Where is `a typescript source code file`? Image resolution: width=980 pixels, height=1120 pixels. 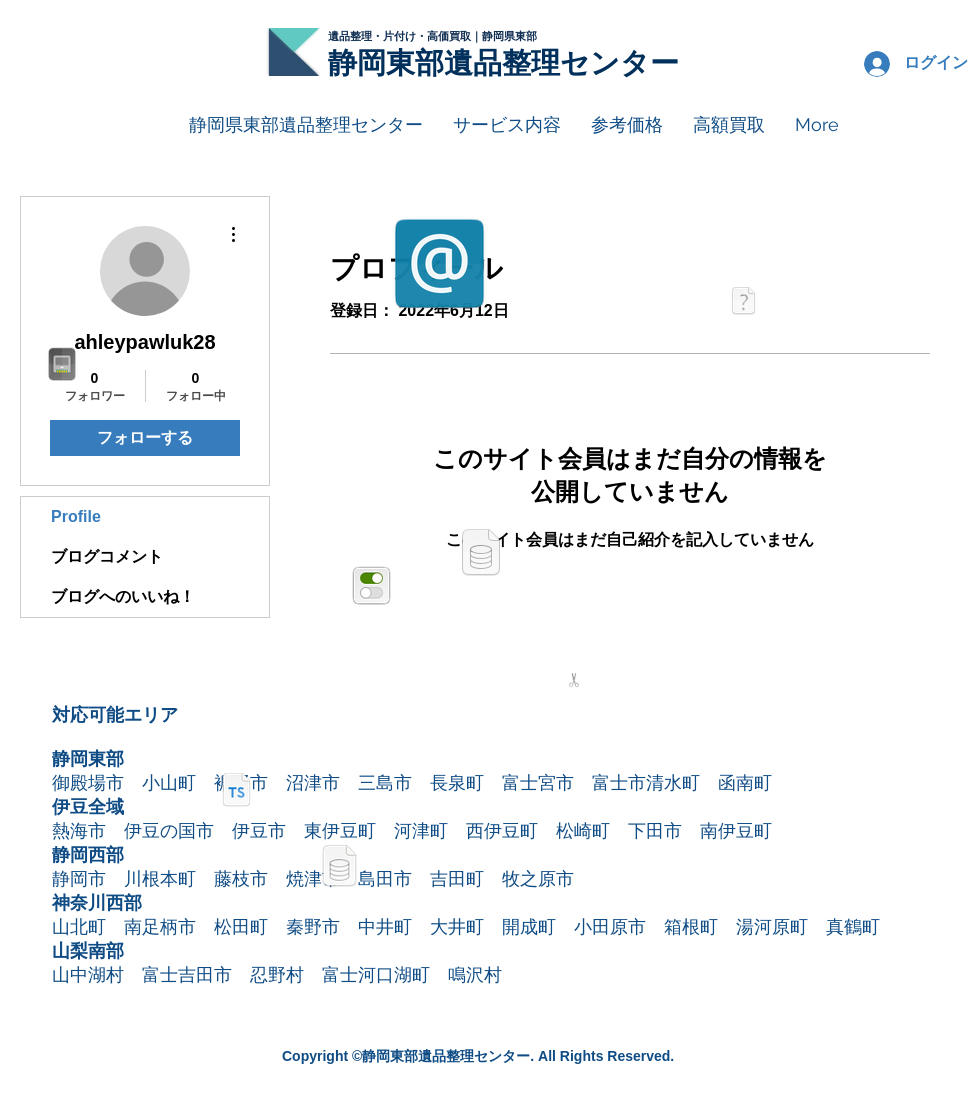
a typescript source code file is located at coordinates (236, 789).